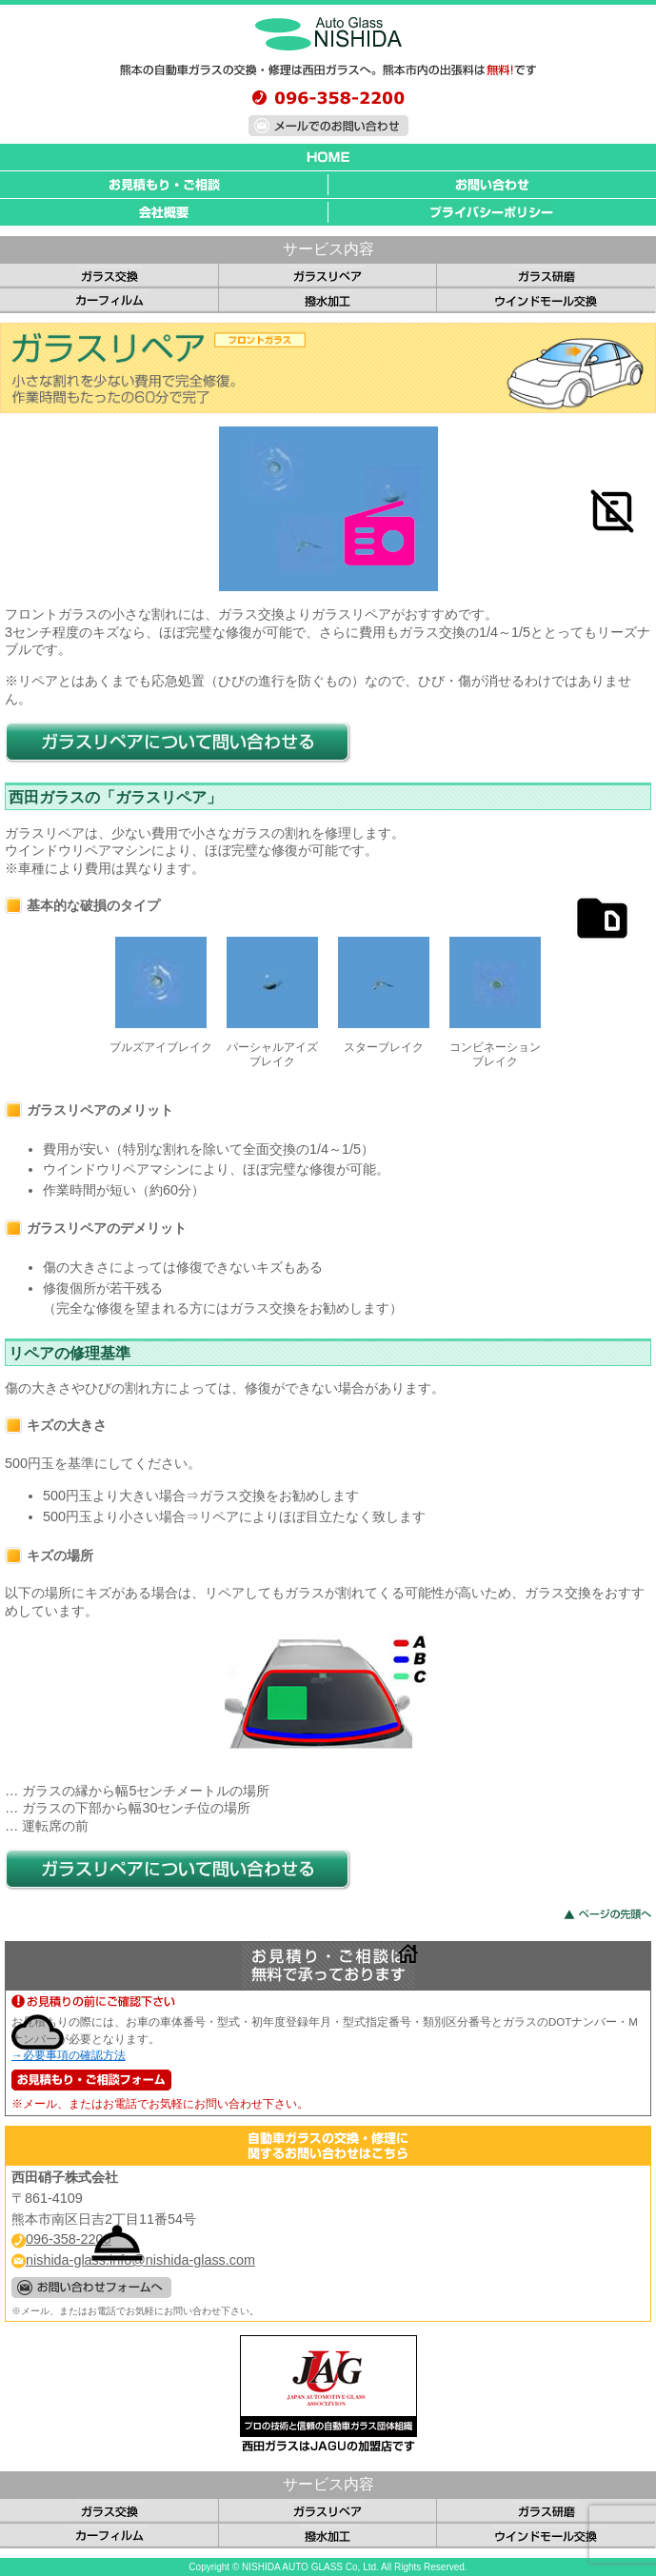  What do you see at coordinates (117, 2243) in the screenshot?
I see `request room service or hotel amenities` at bounding box center [117, 2243].